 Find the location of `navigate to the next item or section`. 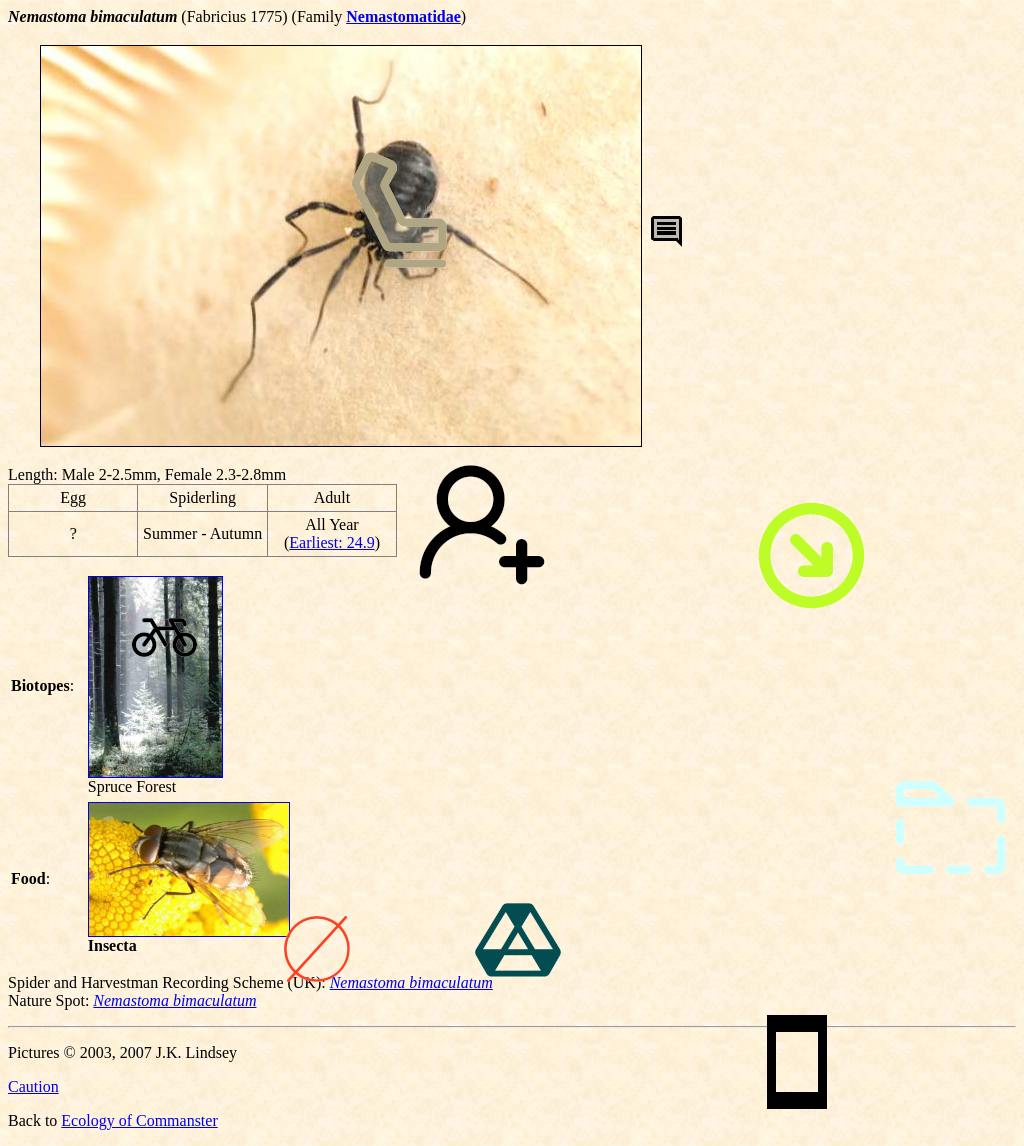

navigate to the next item or section is located at coordinates (811, 555).